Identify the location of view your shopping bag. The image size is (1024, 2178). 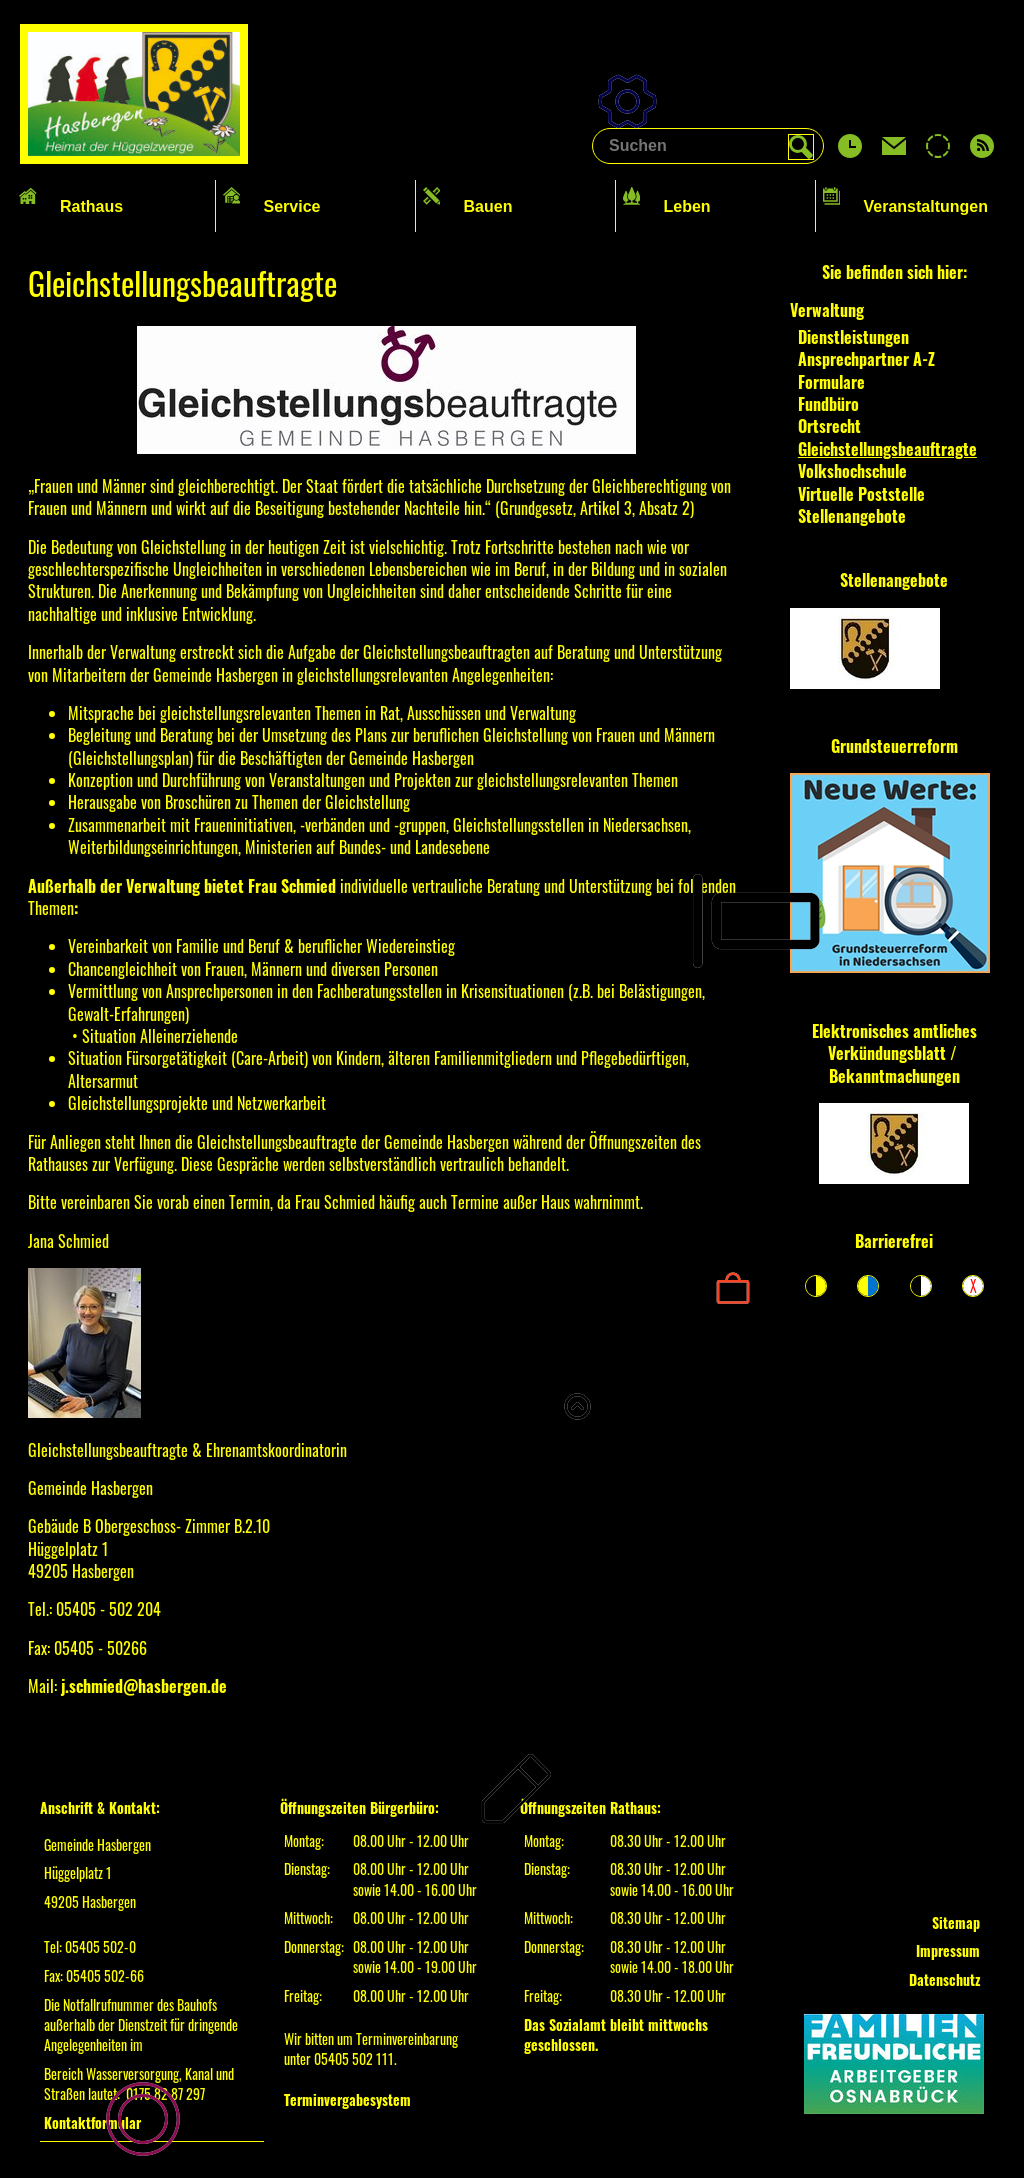
(733, 1290).